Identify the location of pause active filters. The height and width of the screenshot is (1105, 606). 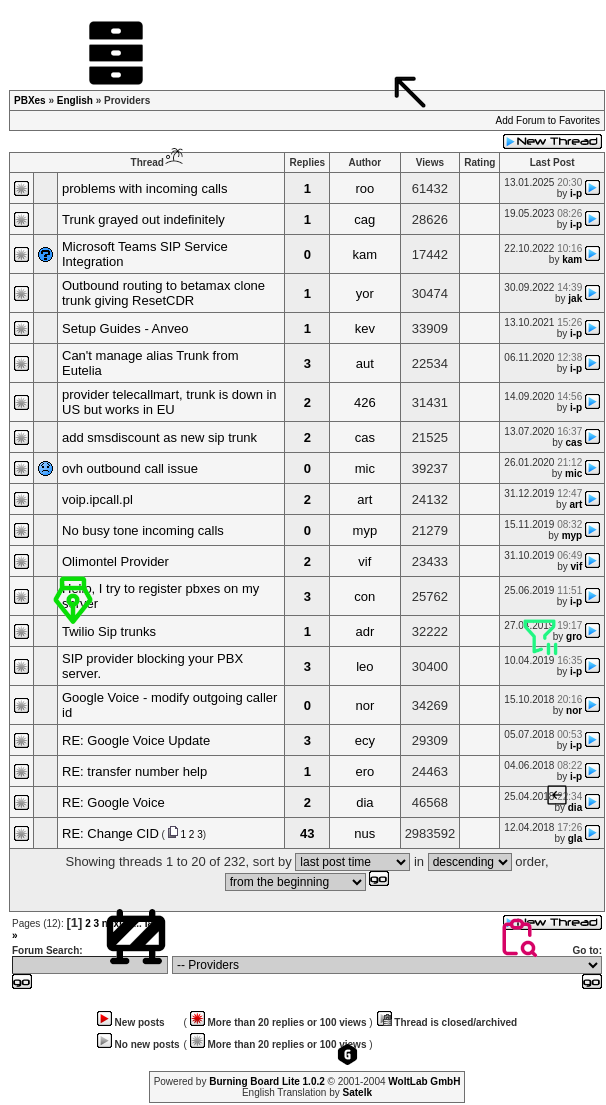
(539, 635).